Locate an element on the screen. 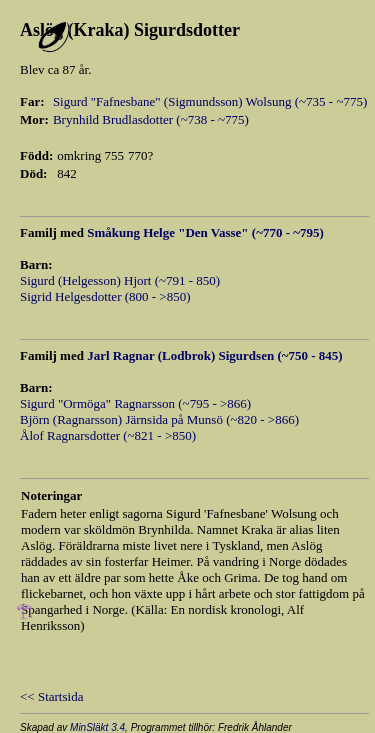 The height and width of the screenshot is (733, 375). select avocado ingredient or topping is located at coordinates (54, 37).